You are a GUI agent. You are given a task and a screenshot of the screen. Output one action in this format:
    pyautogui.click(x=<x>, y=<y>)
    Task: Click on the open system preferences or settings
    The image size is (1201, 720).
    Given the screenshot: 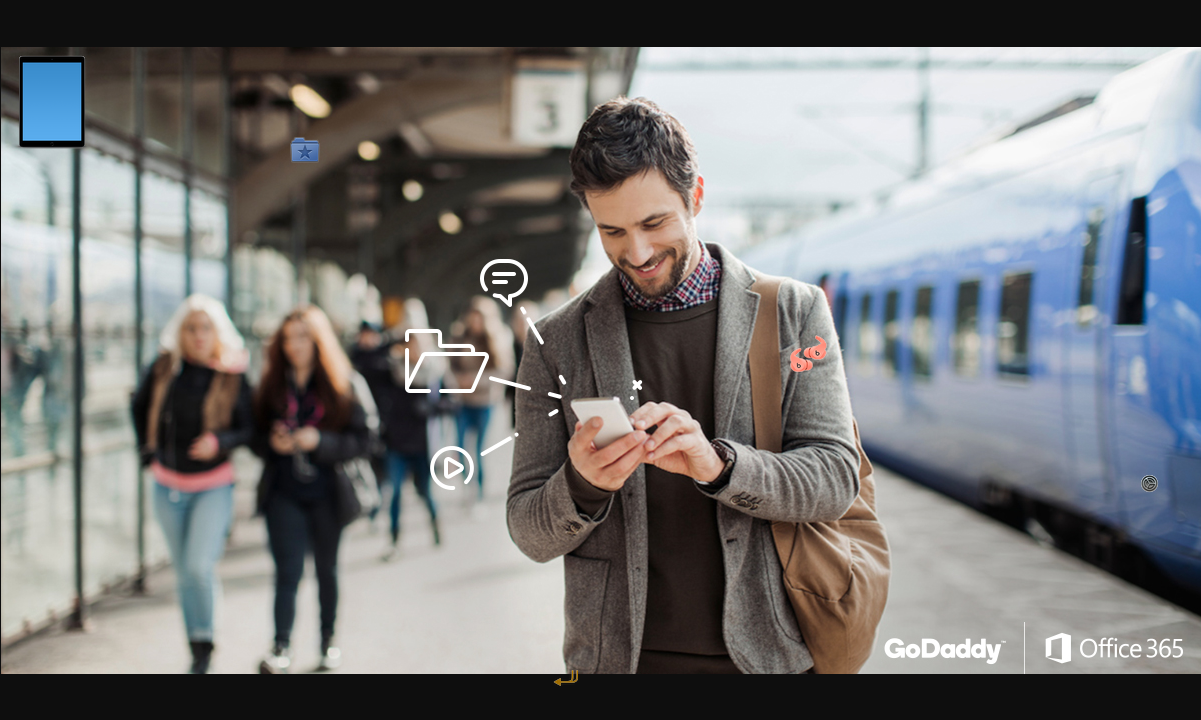 What is the action you would take?
    pyautogui.click(x=1149, y=483)
    